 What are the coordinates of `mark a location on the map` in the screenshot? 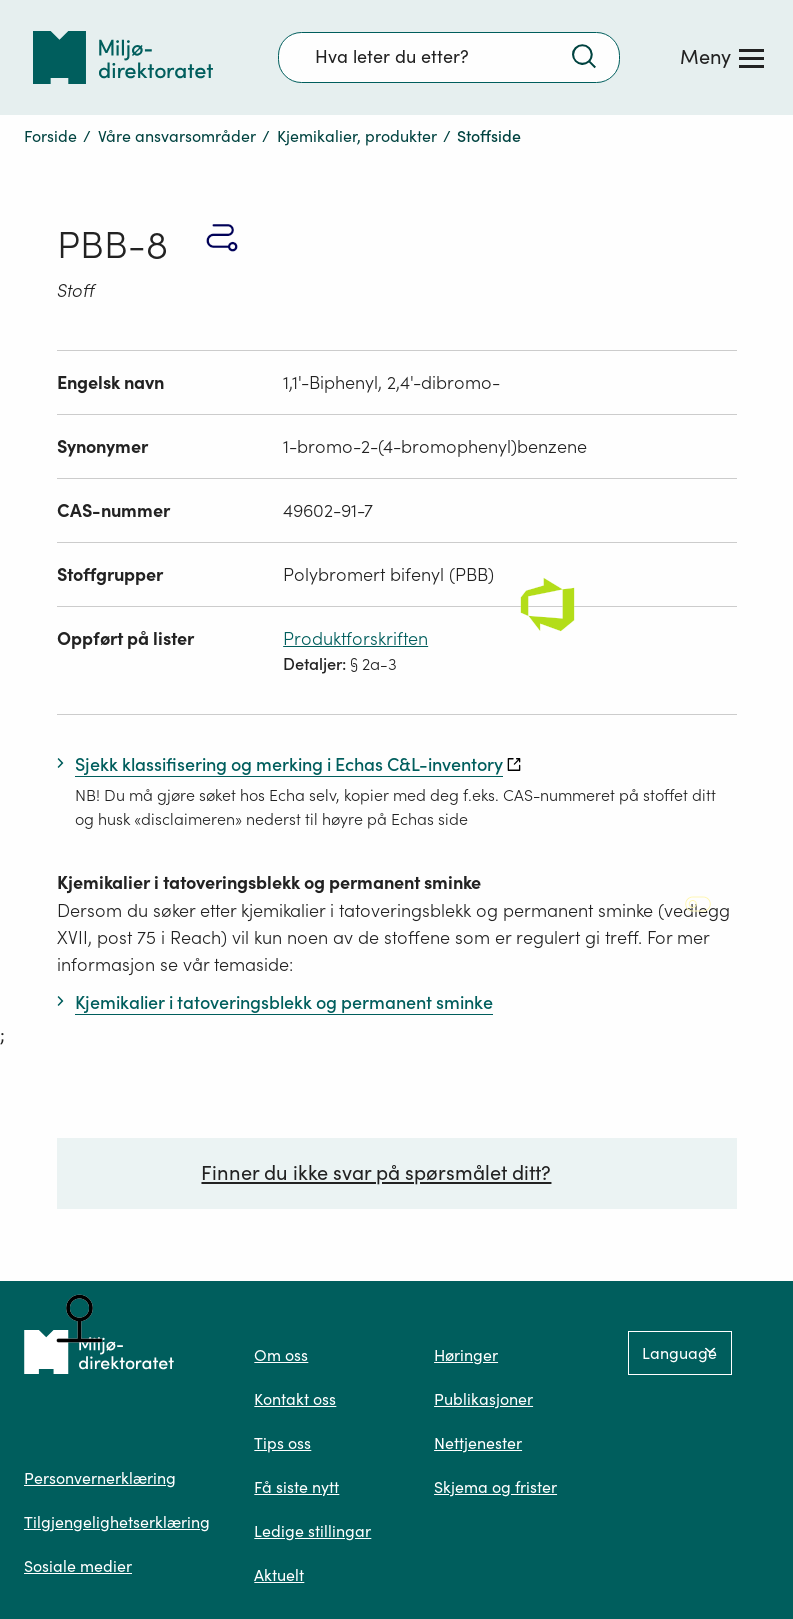 It's located at (79, 1319).